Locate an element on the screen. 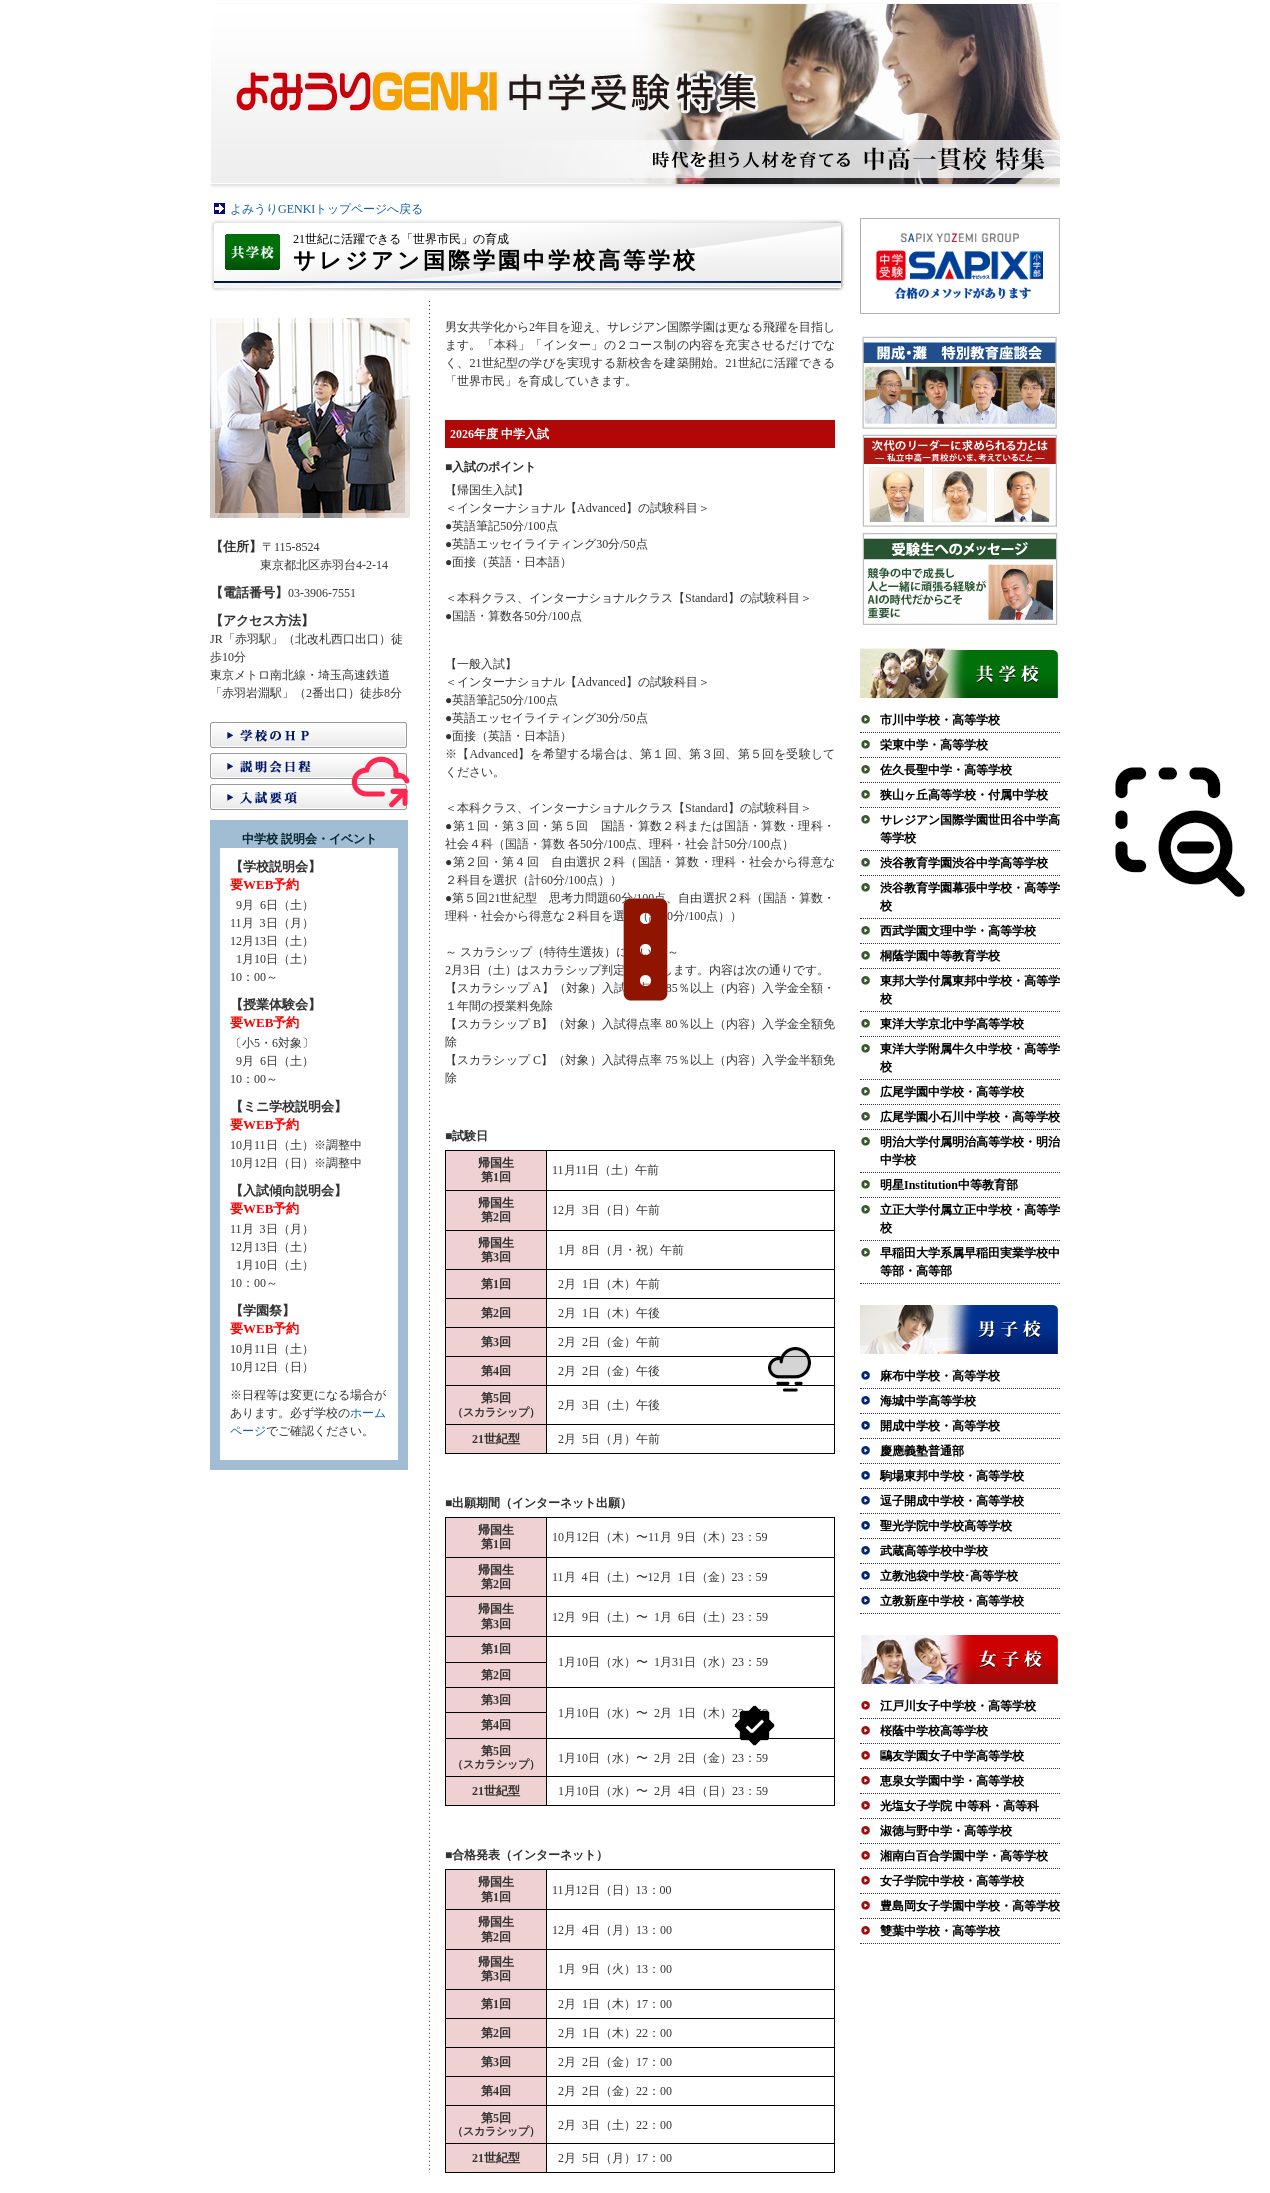  open more options menu is located at coordinates (645, 949).